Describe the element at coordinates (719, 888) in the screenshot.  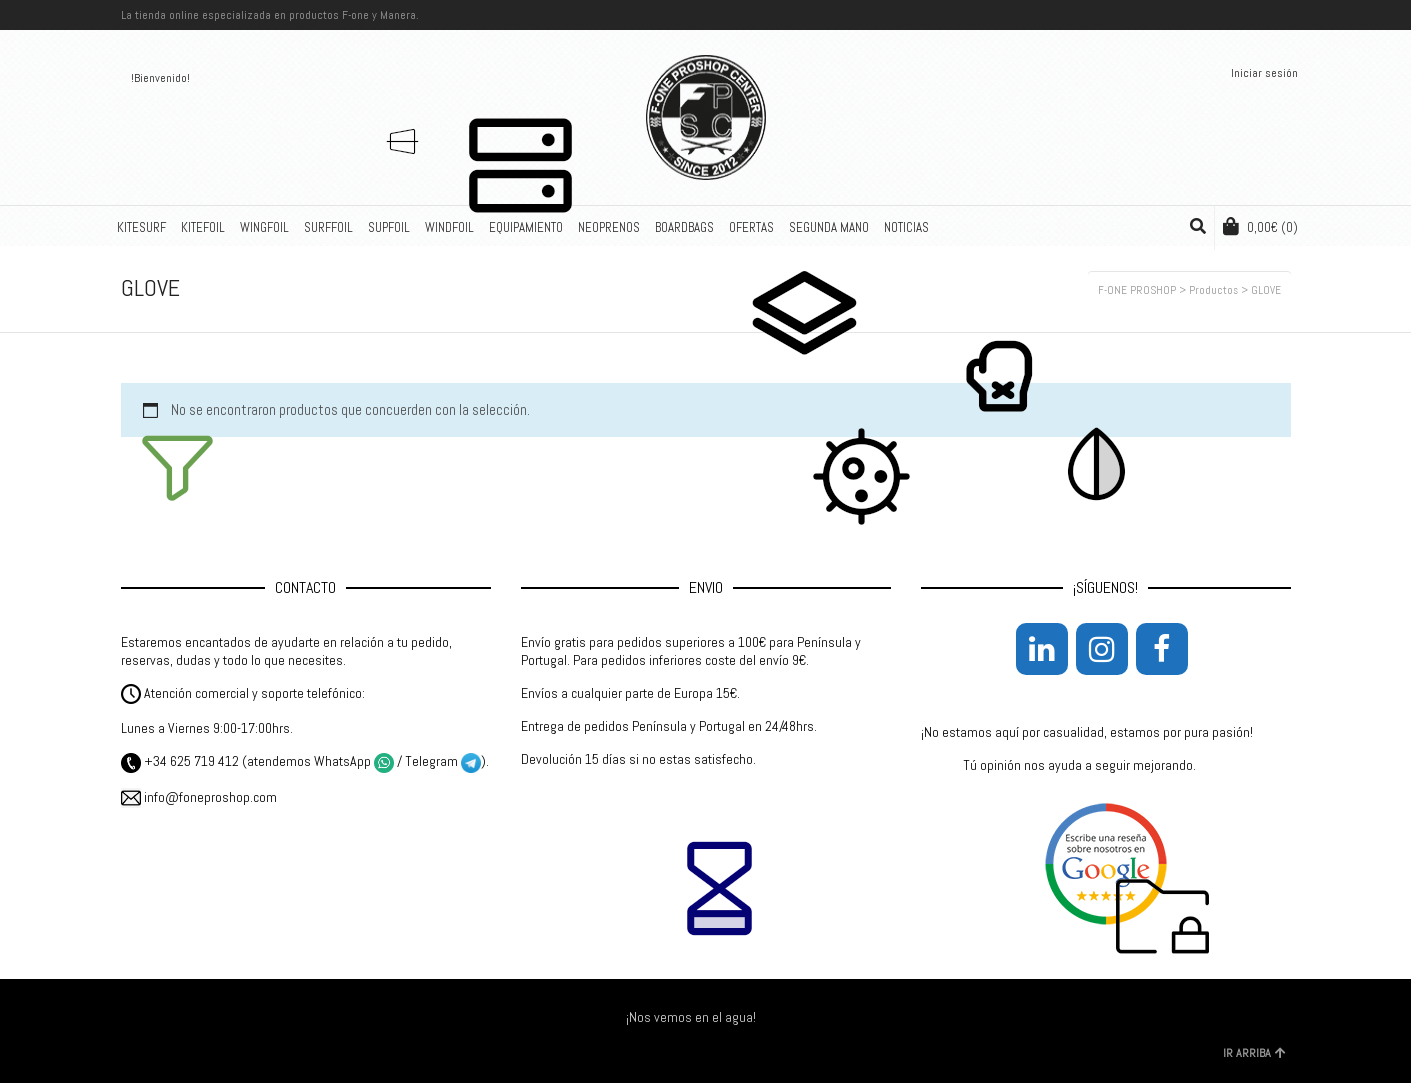
I see `indicates time is running low` at that location.